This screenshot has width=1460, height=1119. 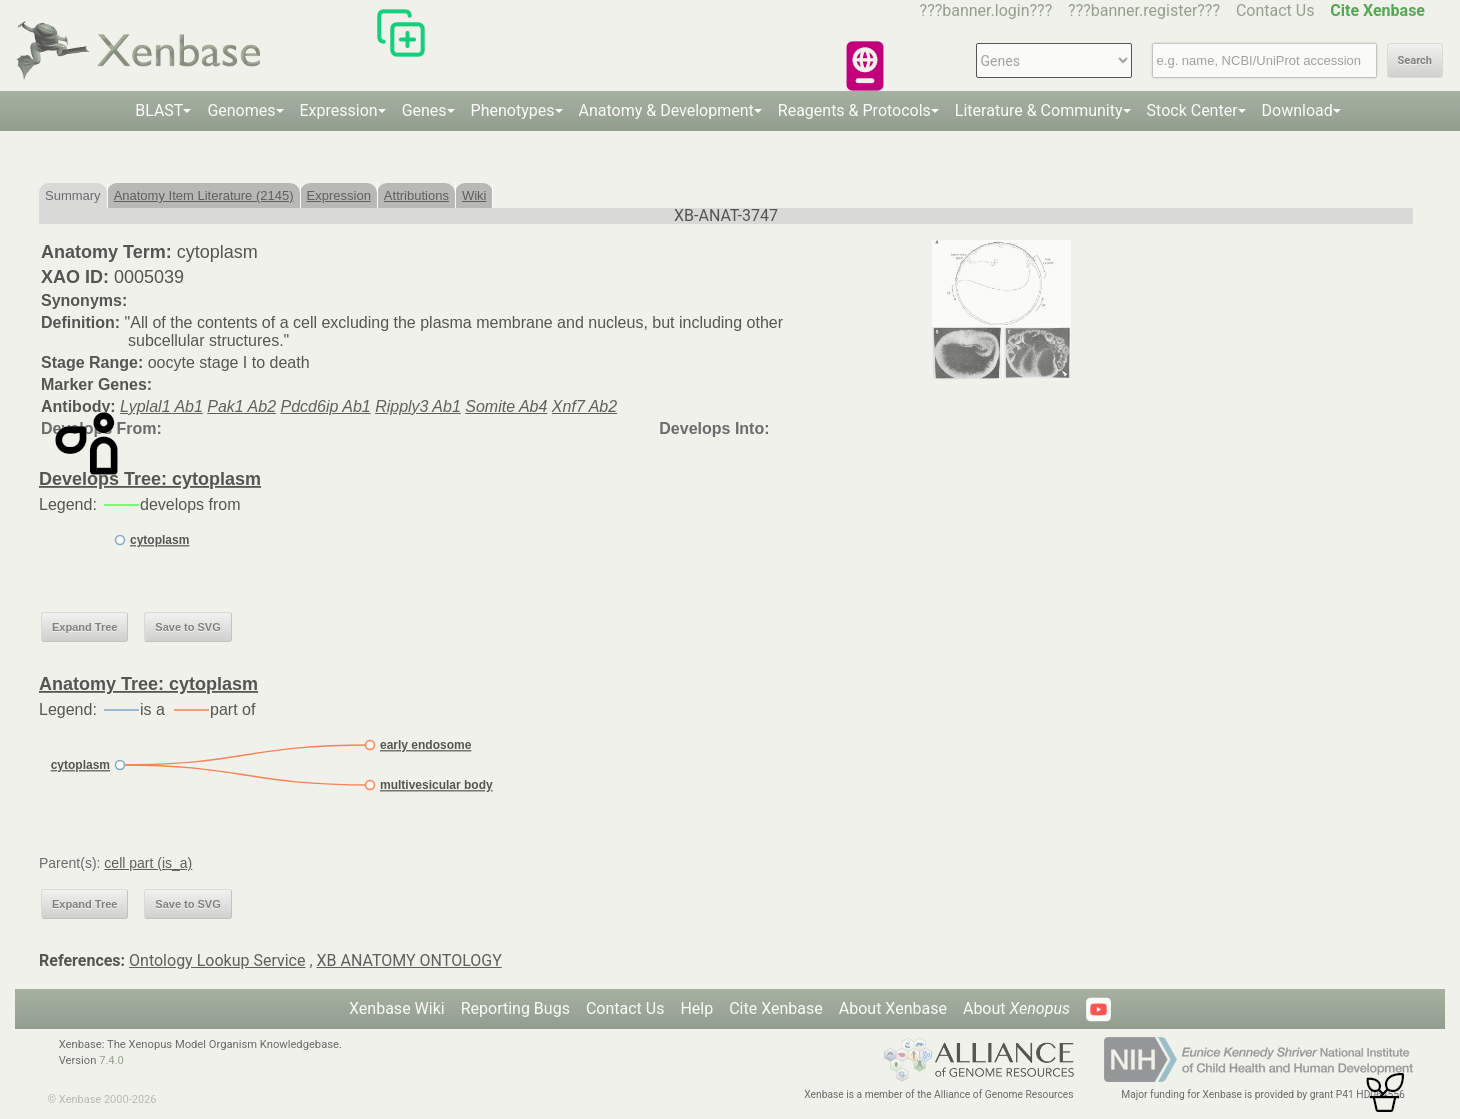 I want to click on visit spacehey social network profile, so click(x=86, y=443).